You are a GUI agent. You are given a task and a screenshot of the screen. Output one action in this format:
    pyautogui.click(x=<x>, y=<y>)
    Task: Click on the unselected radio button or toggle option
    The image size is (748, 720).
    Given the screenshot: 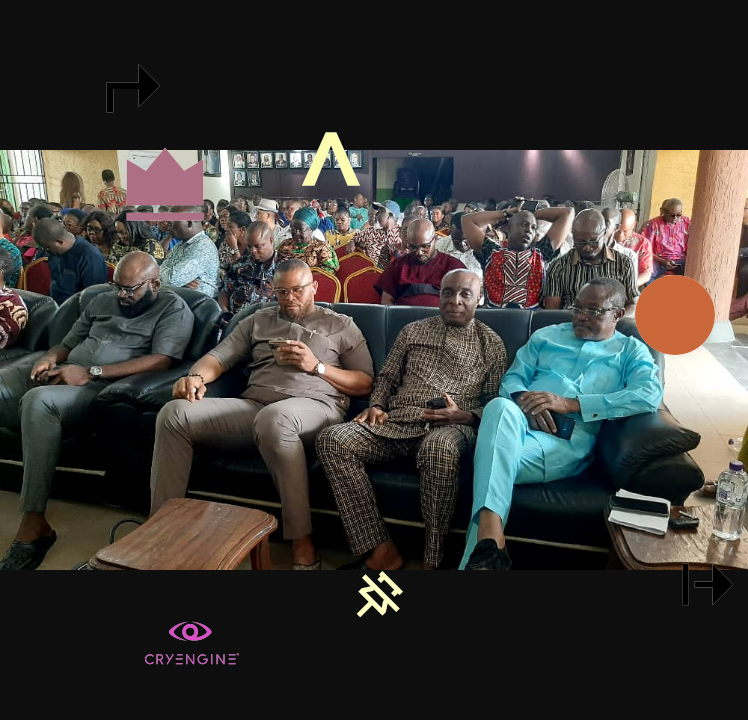 What is the action you would take?
    pyautogui.click(x=675, y=315)
    